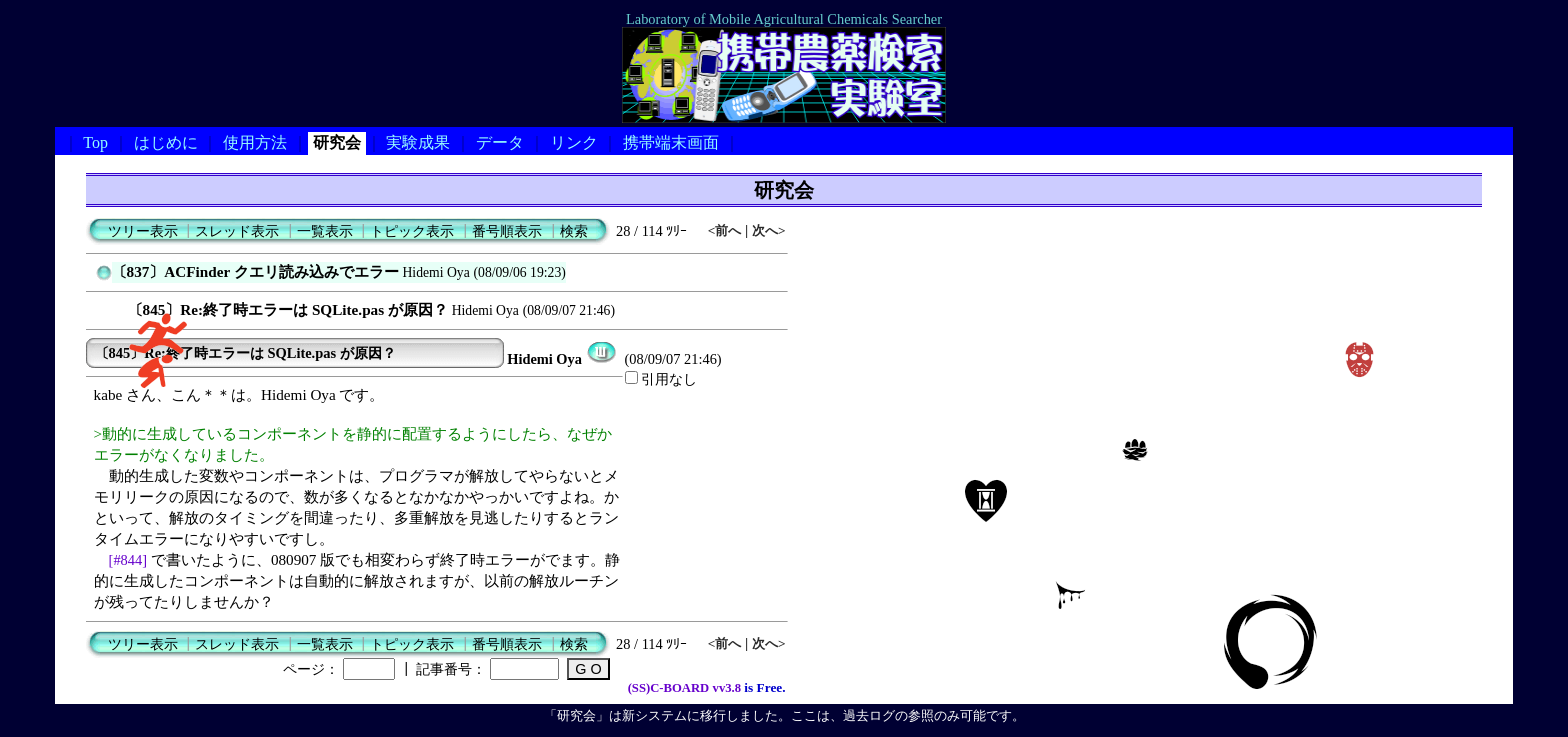 The image size is (1568, 737). What do you see at coordinates (986, 501) in the screenshot?
I see `indicates a lasting relationship or permanent bond in a game` at bounding box center [986, 501].